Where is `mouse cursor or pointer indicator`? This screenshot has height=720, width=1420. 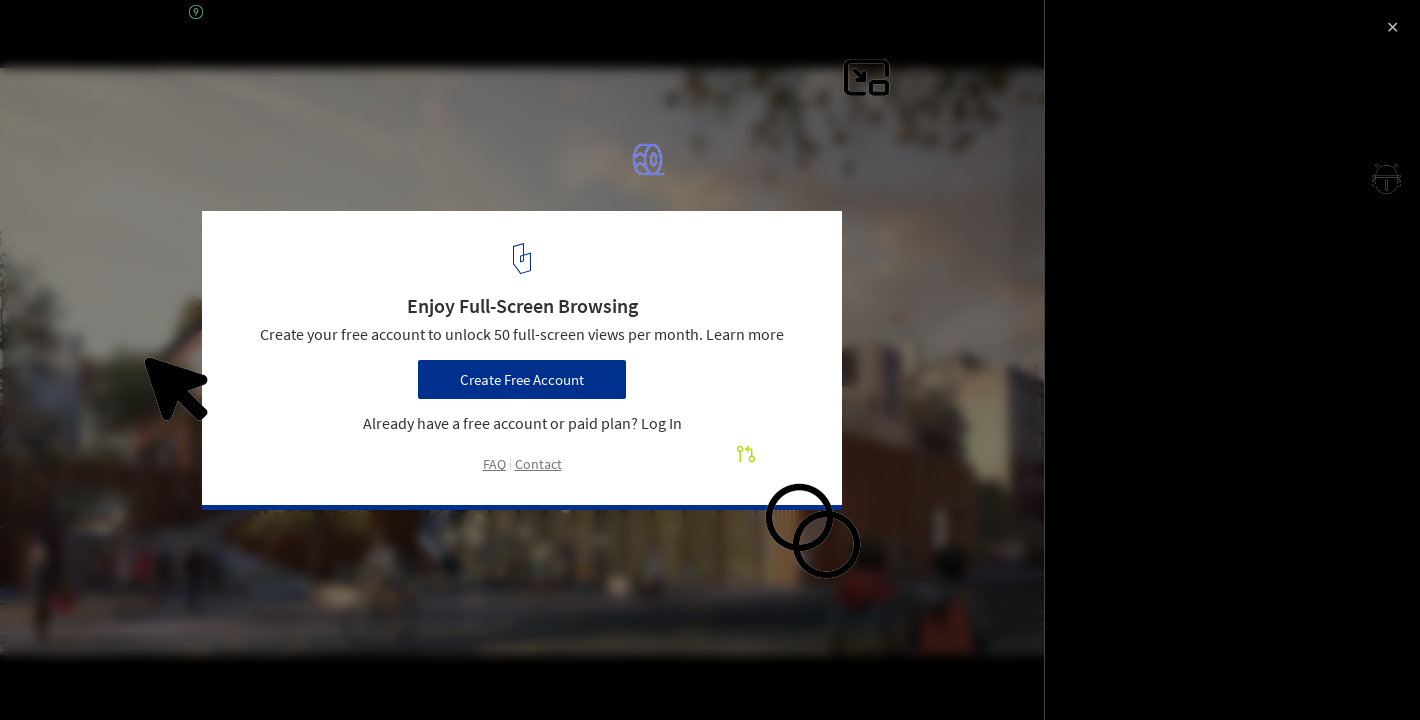
mouse cursor or pointer indicator is located at coordinates (176, 389).